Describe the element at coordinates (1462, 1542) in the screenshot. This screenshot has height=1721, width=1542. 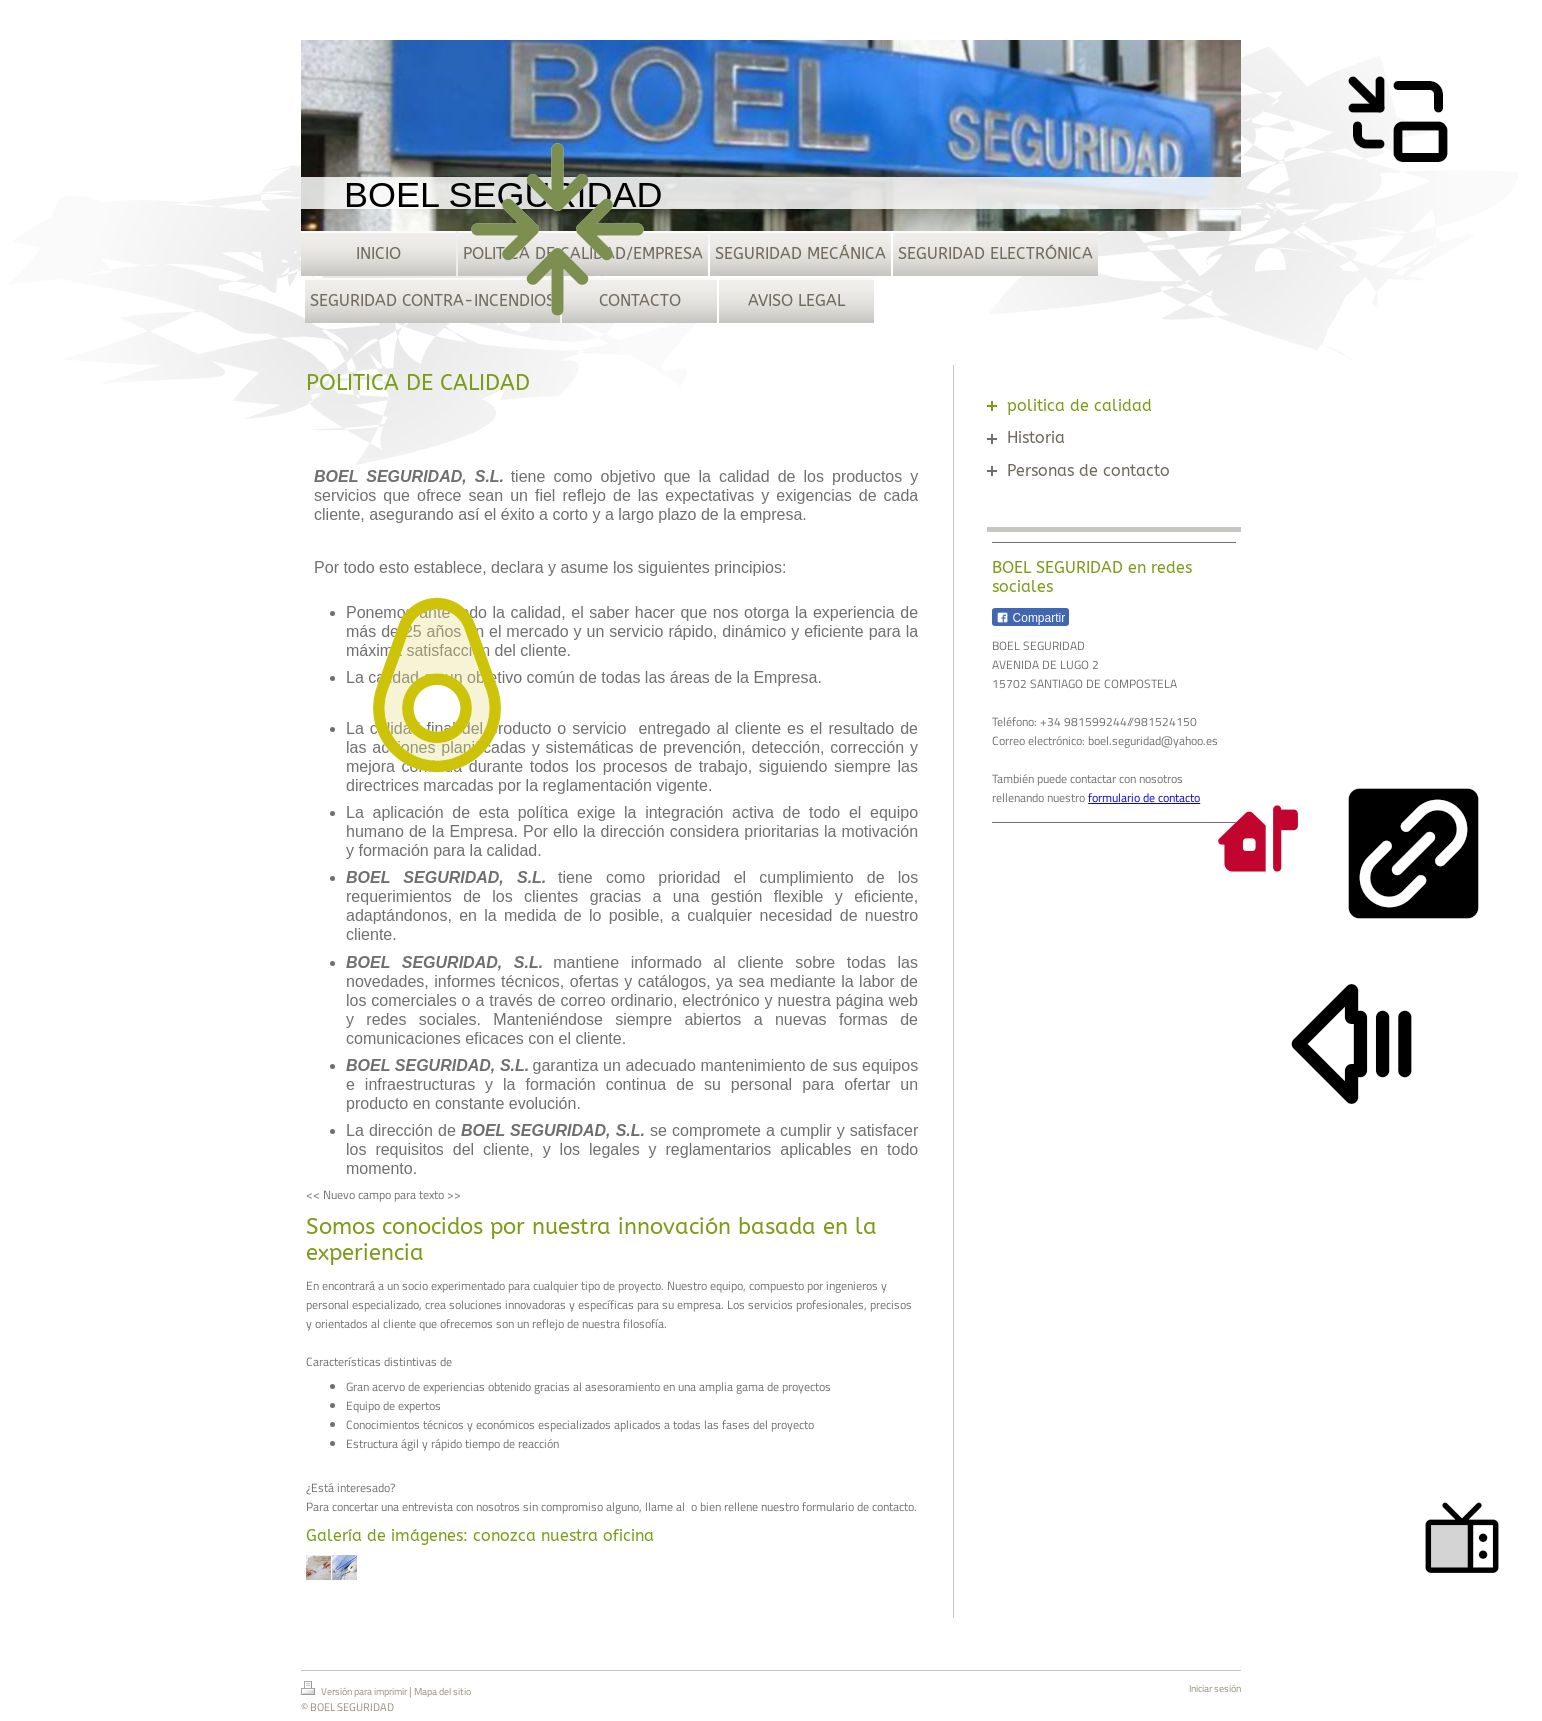
I see `access TV or video streaming content` at that location.